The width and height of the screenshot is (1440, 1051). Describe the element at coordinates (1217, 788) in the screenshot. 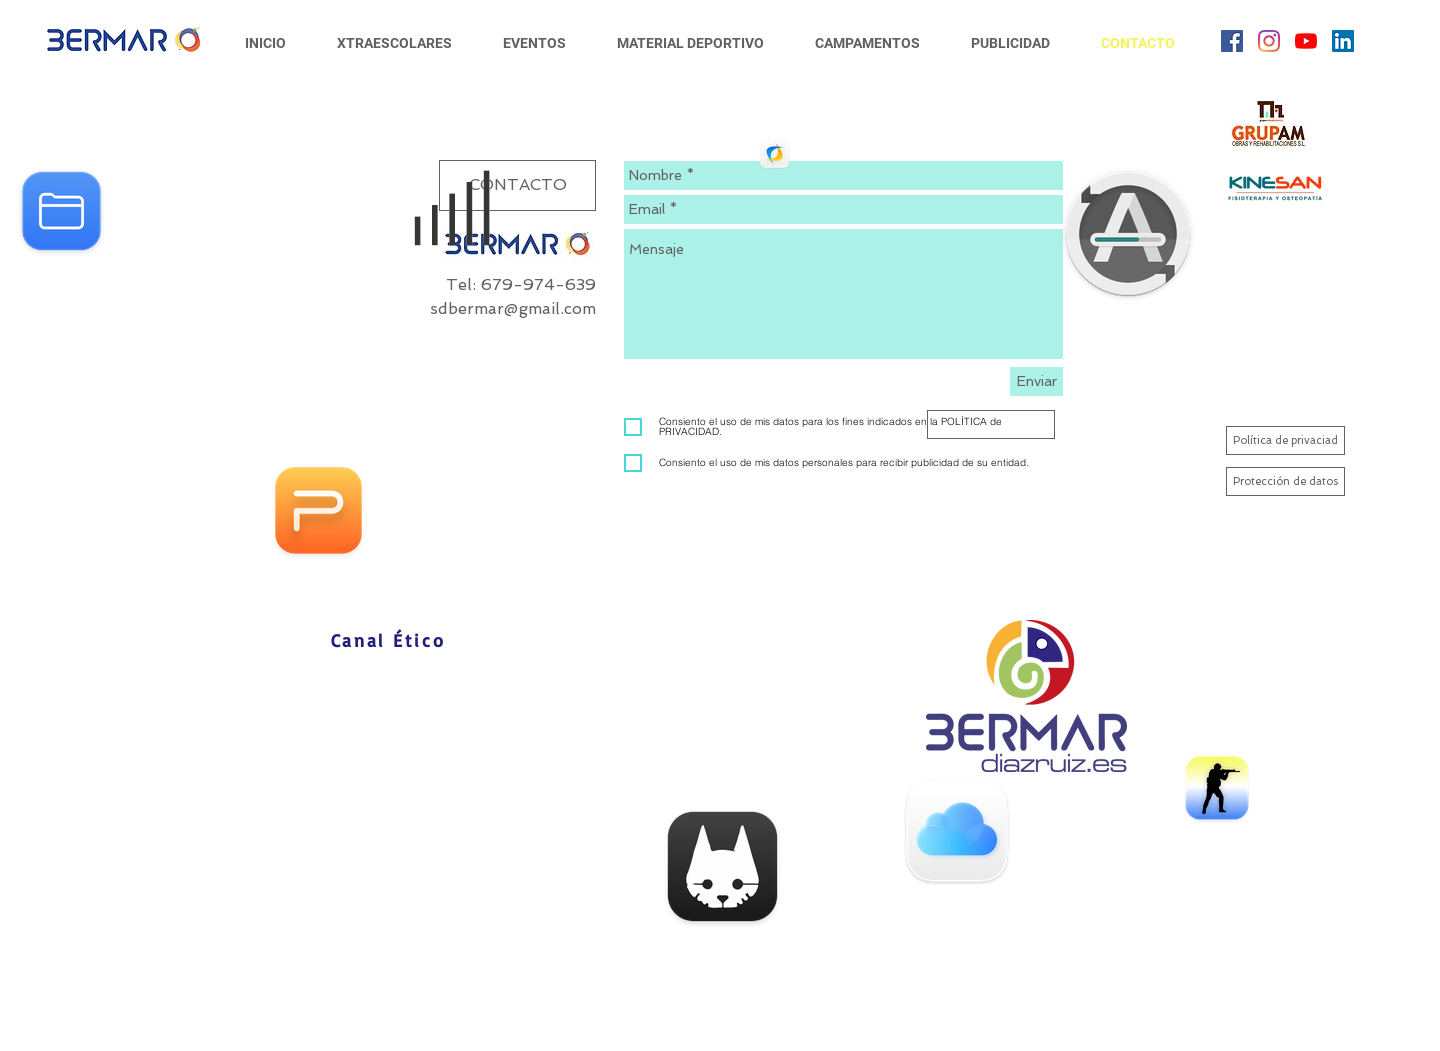

I see `launch counter-strike` at that location.